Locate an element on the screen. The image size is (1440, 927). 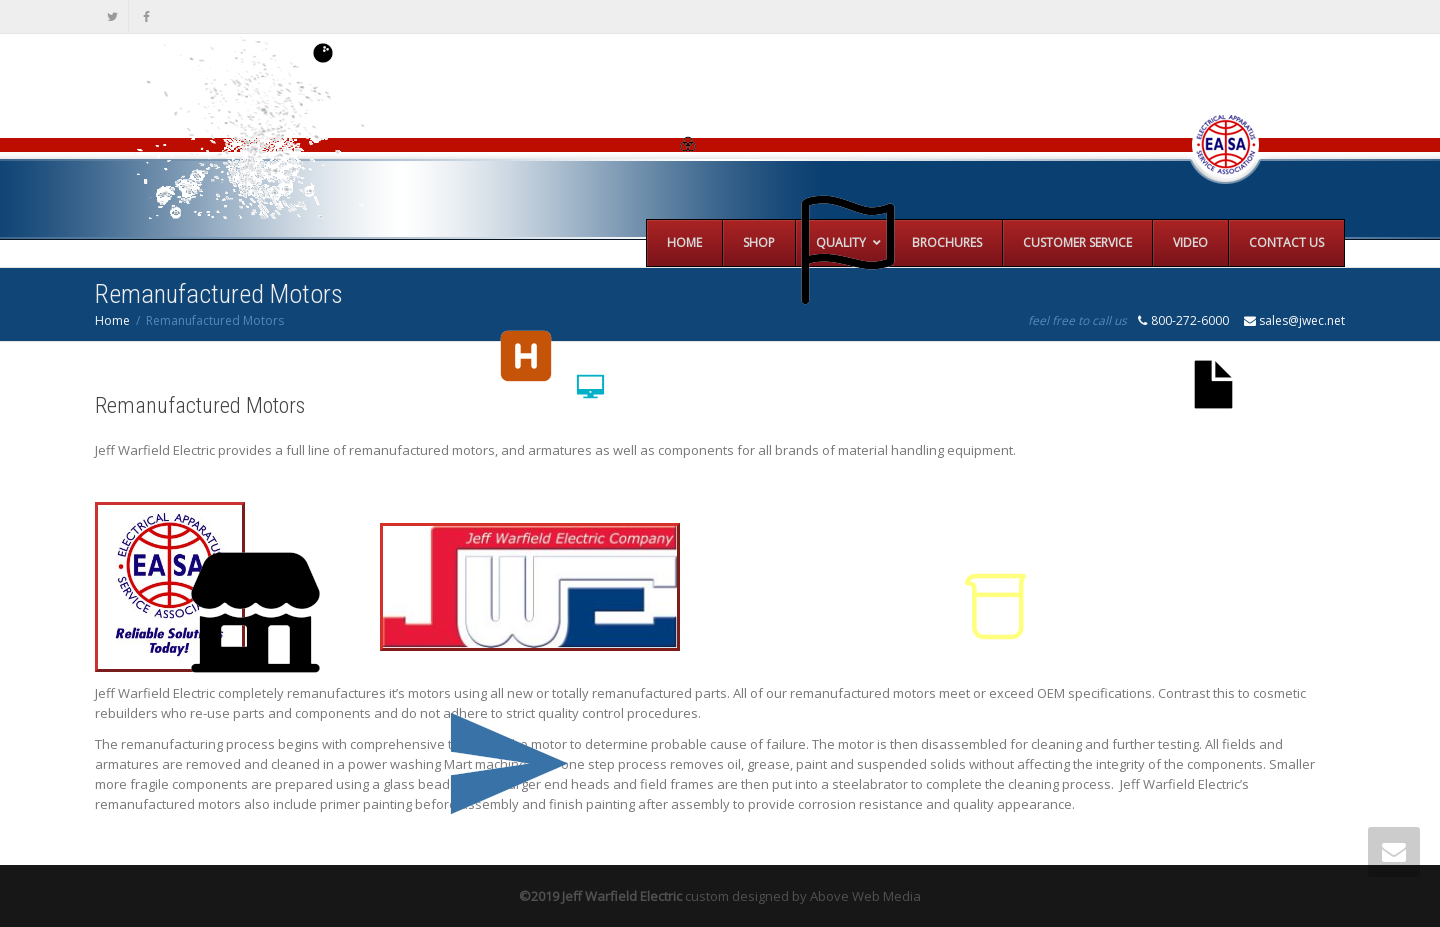
send a message is located at coordinates (509, 763).